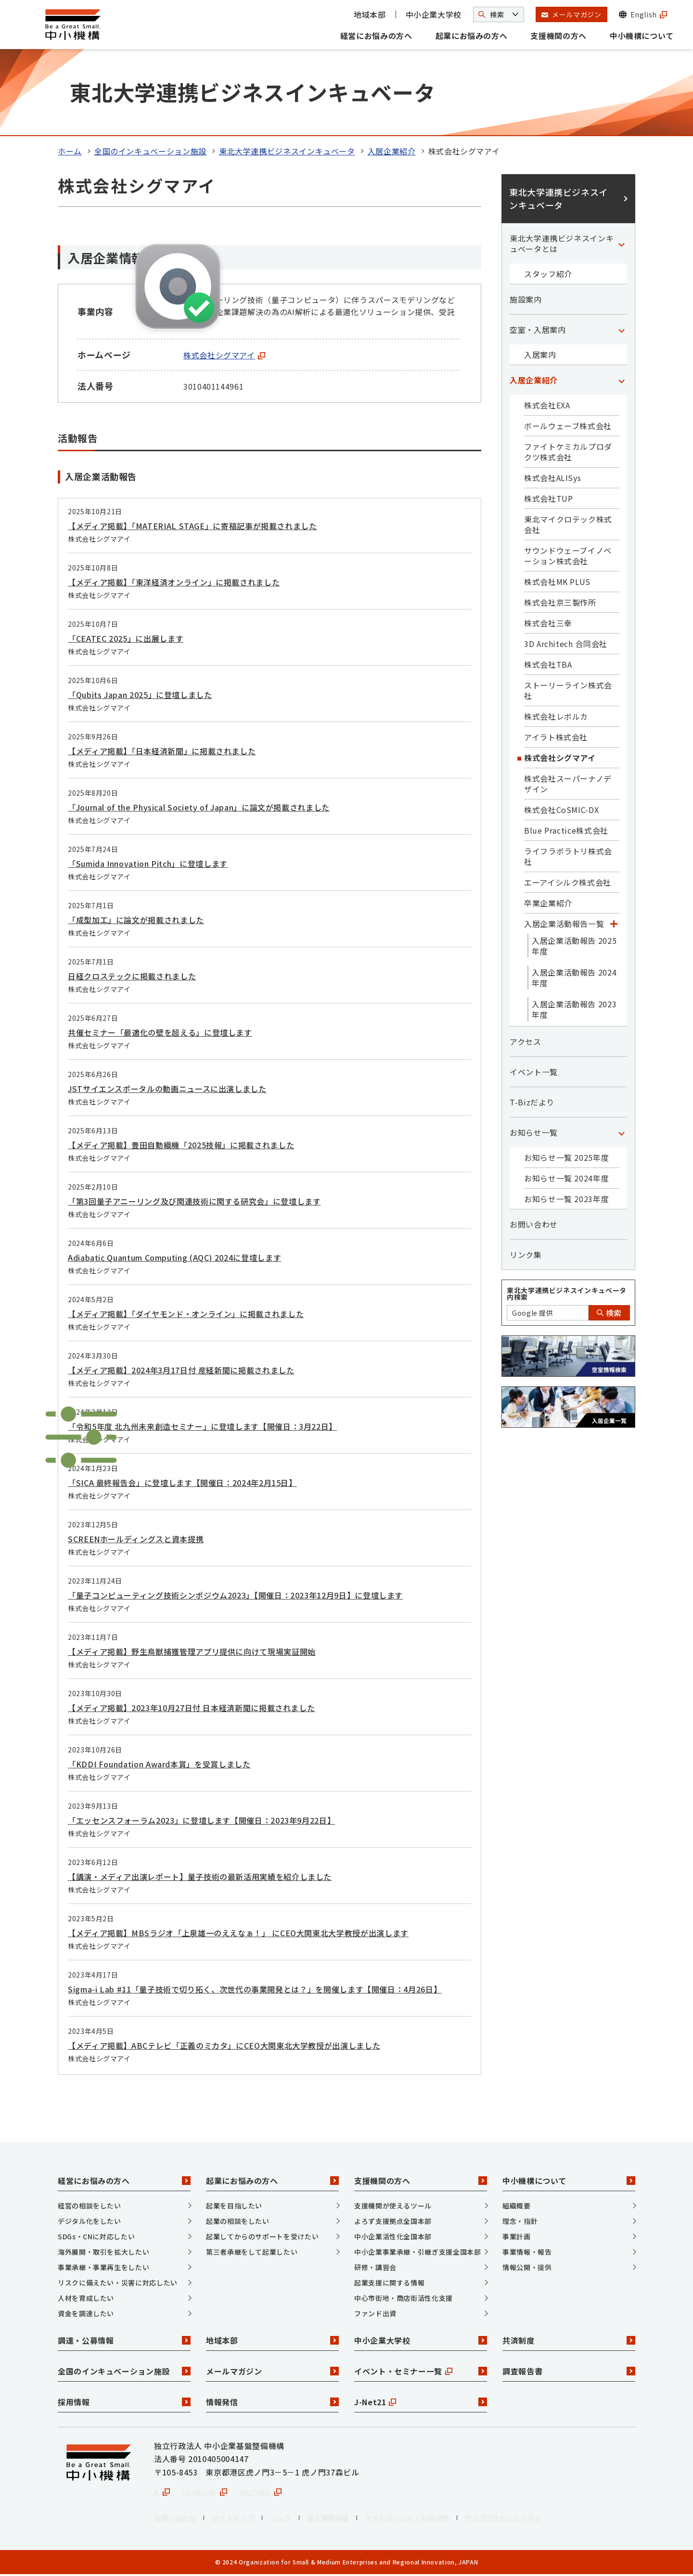 The width and height of the screenshot is (693, 2576). I want to click on access system preferences or settings, so click(81, 1437).